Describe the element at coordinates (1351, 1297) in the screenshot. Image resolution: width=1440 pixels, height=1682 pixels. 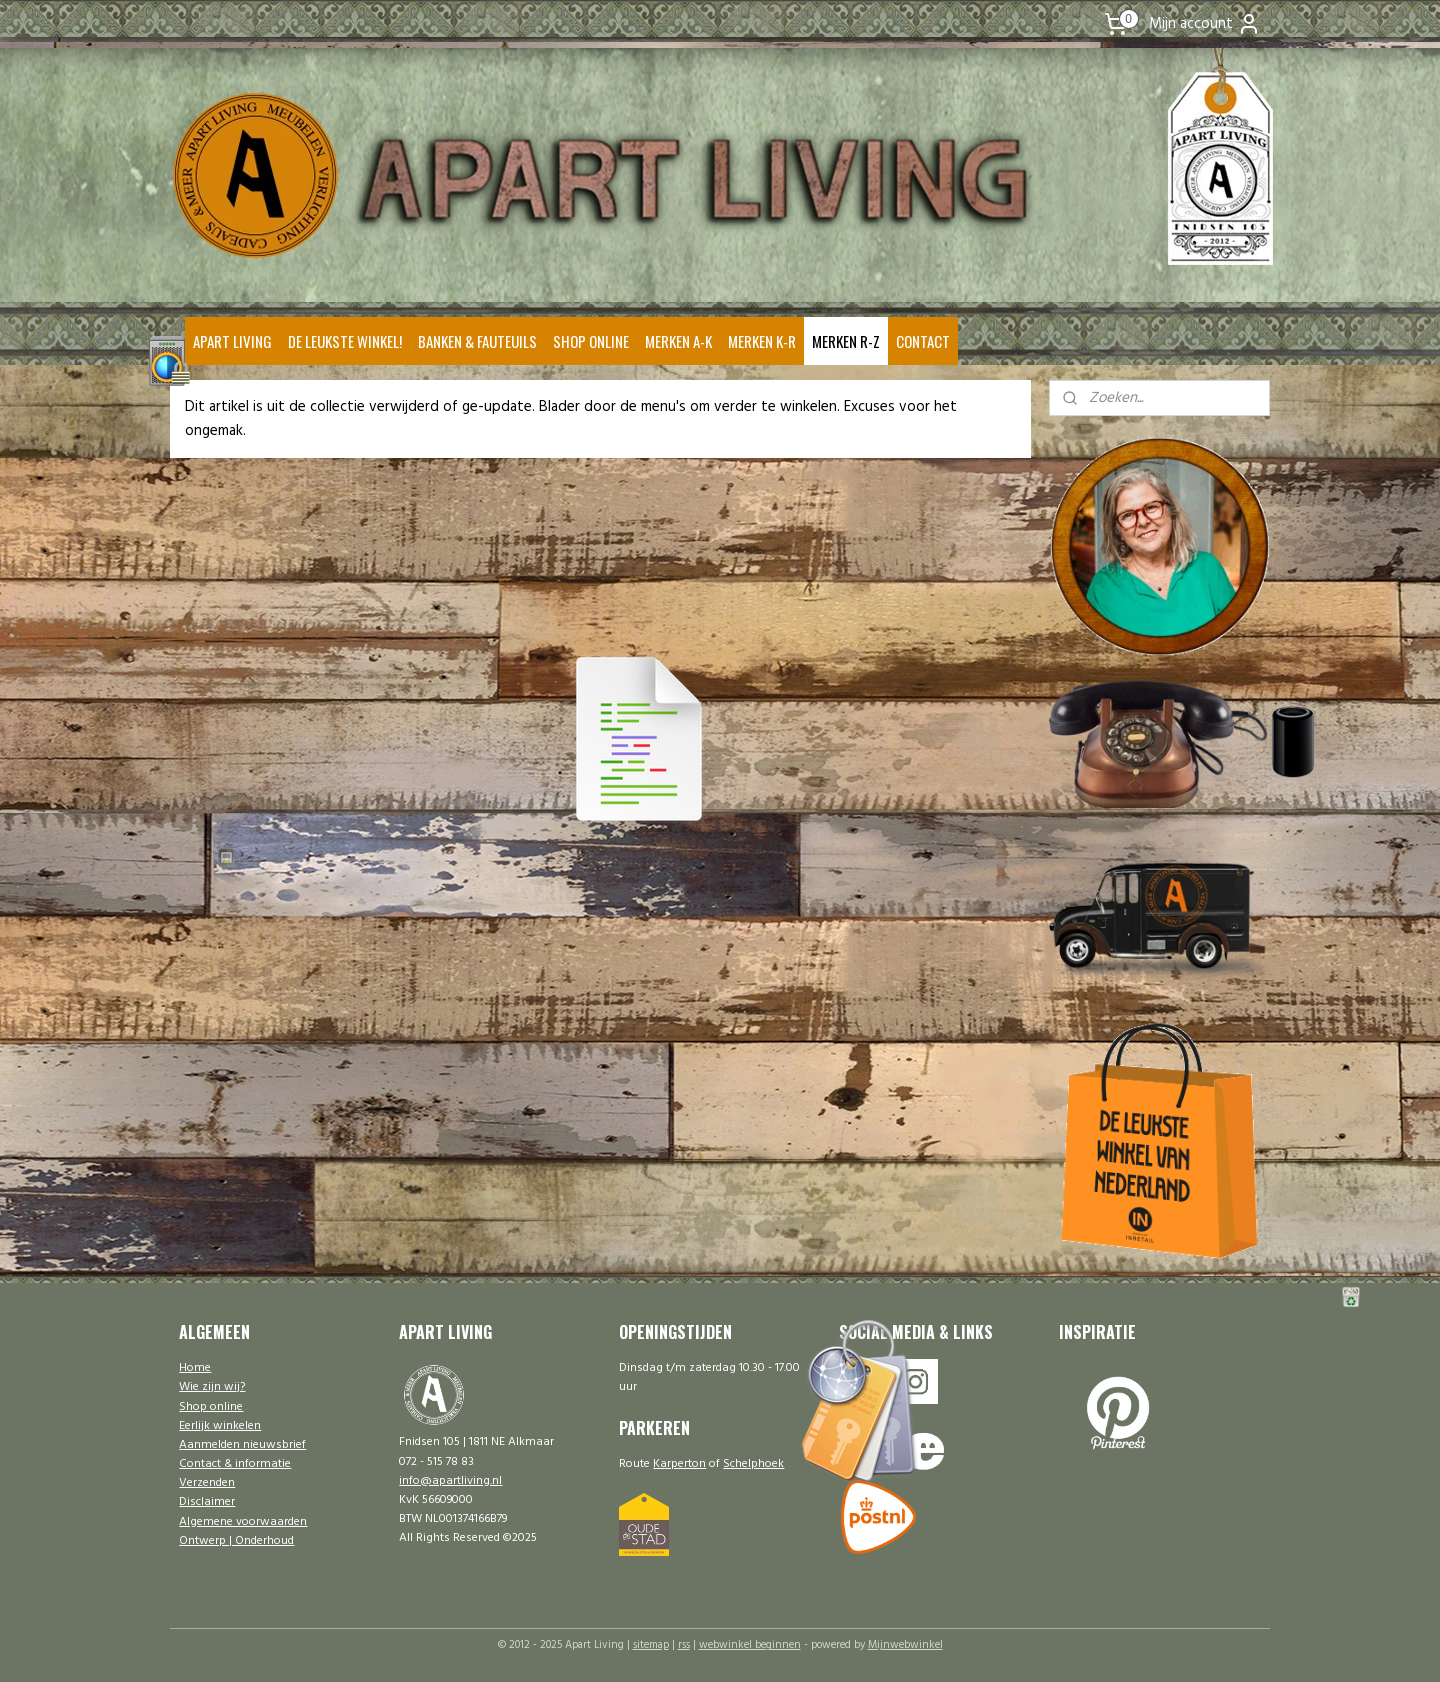
I see `indicates the trash bin contains deleted items` at that location.